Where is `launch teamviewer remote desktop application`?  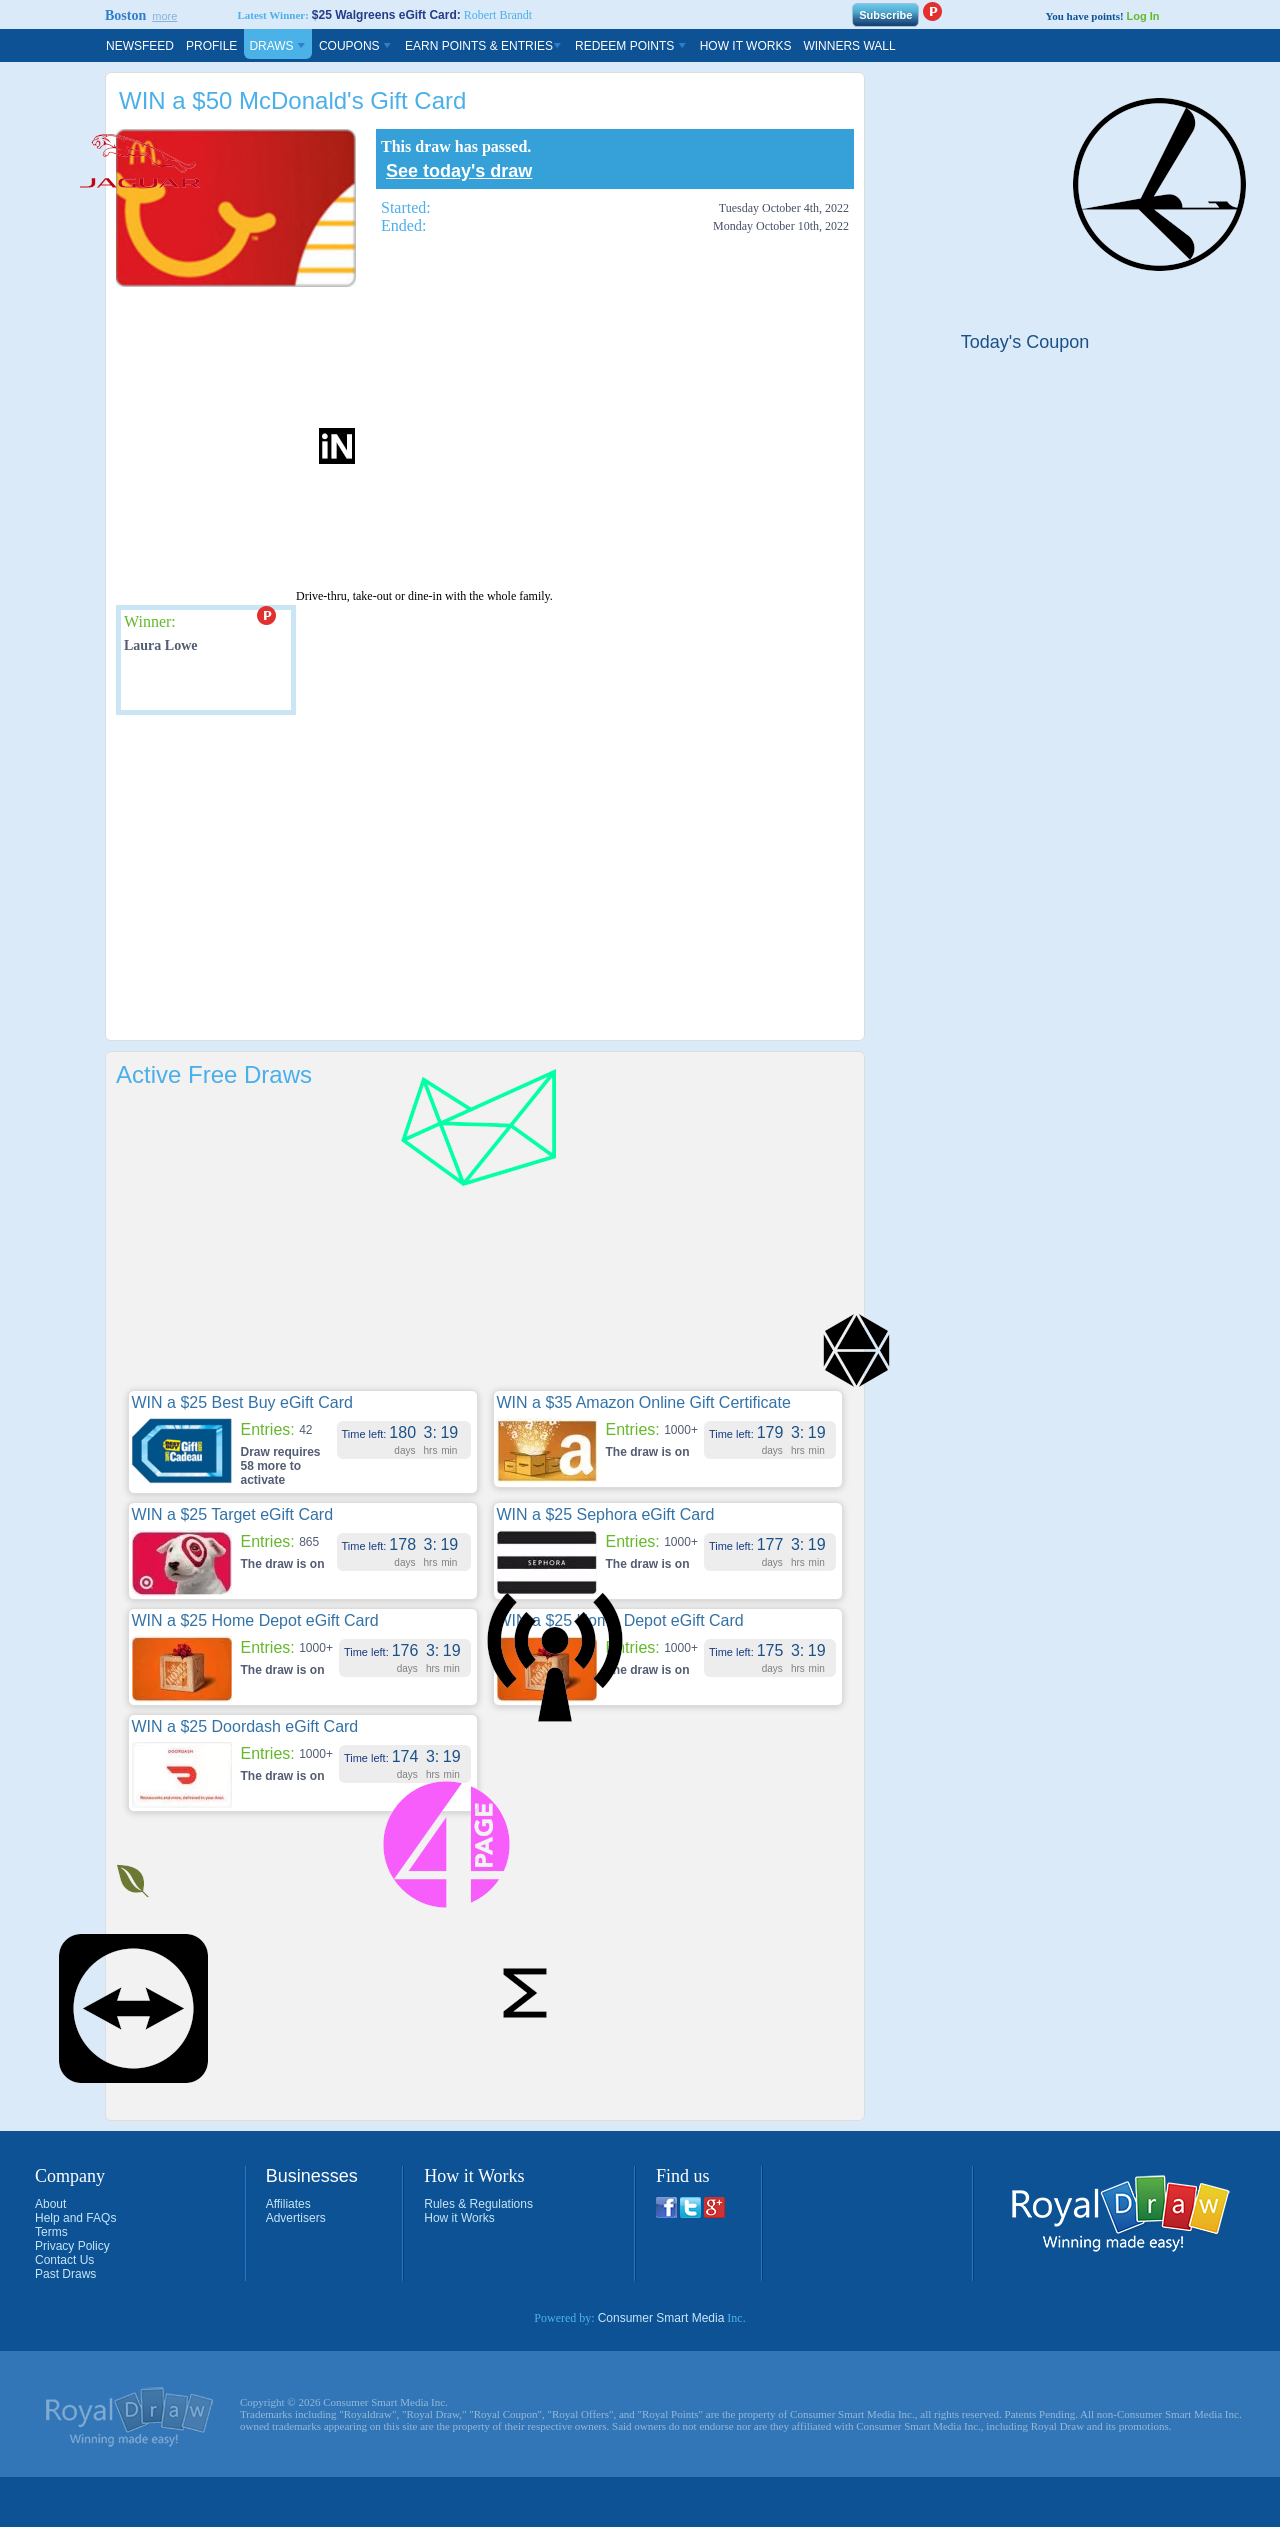
launch teamviewer remote desktop application is located at coordinates (133, 2008).